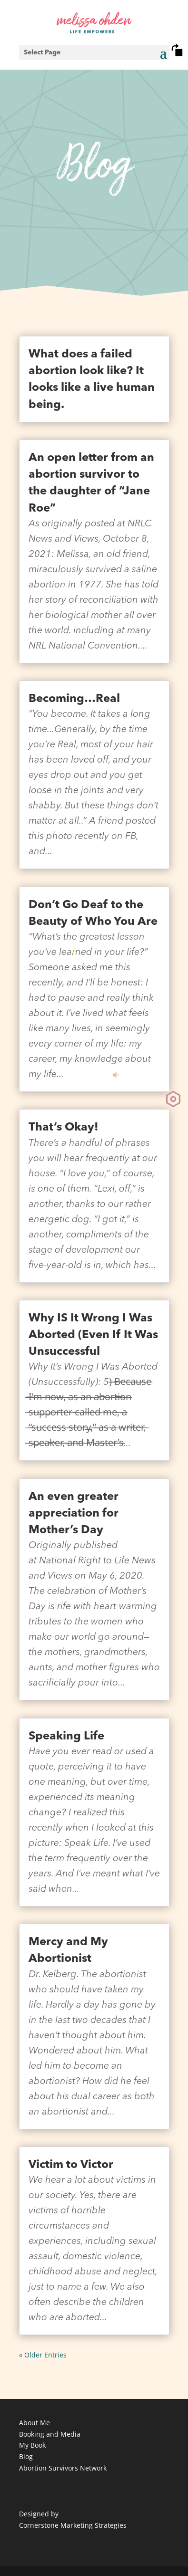  Describe the element at coordinates (74, 951) in the screenshot. I see `expand content to full height` at that location.